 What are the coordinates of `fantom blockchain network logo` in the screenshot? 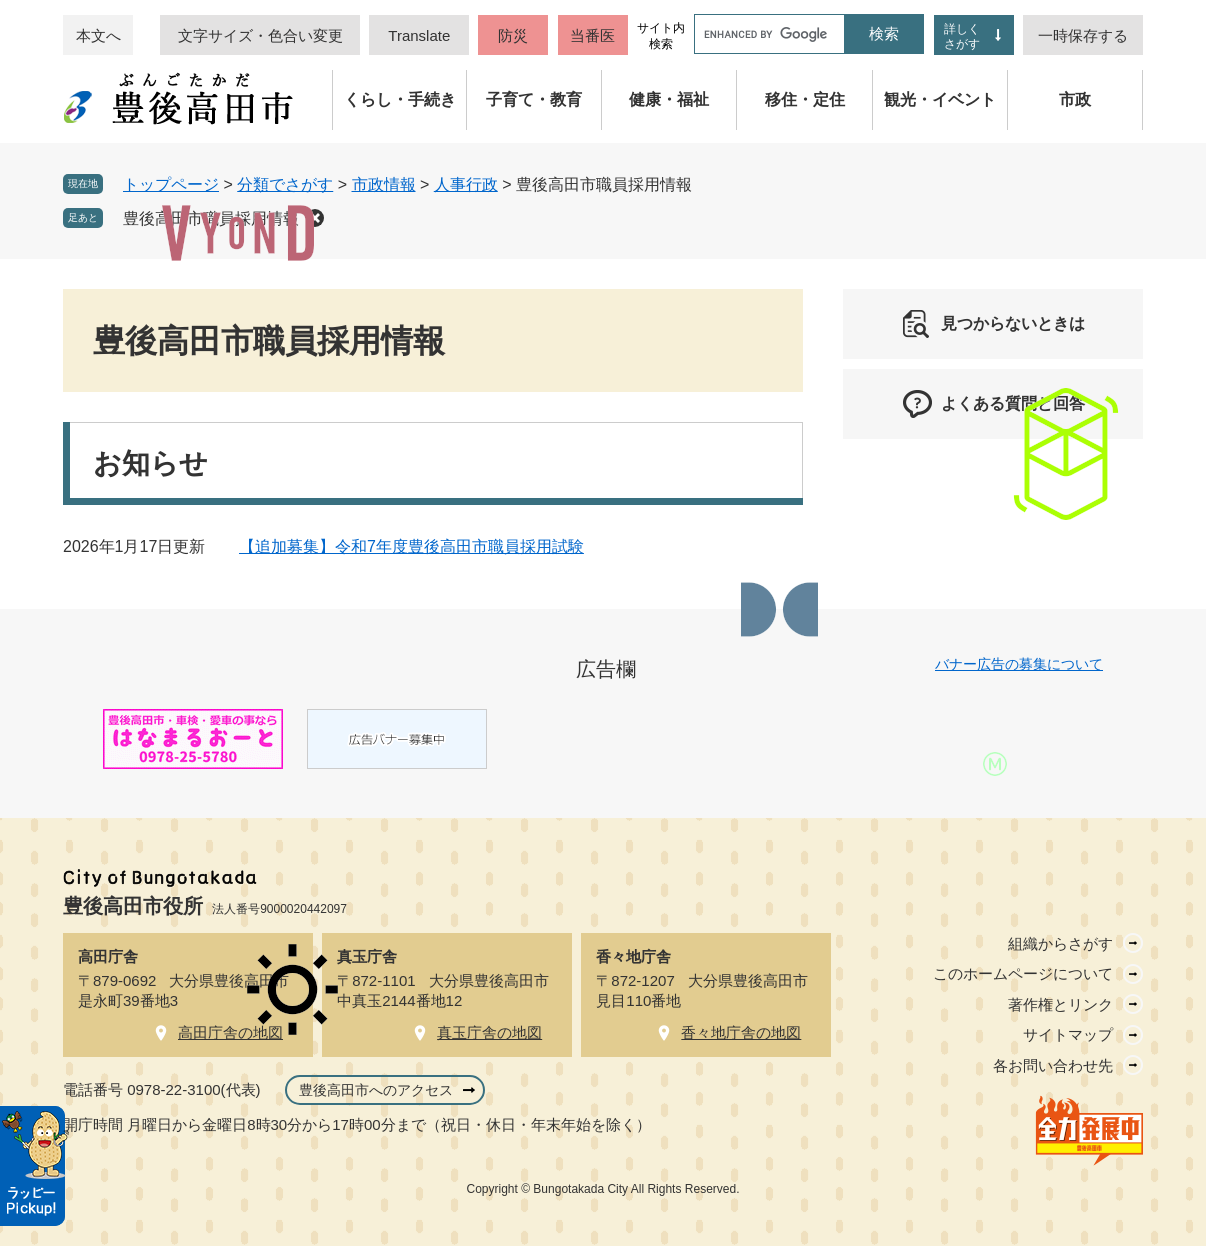 It's located at (1066, 454).